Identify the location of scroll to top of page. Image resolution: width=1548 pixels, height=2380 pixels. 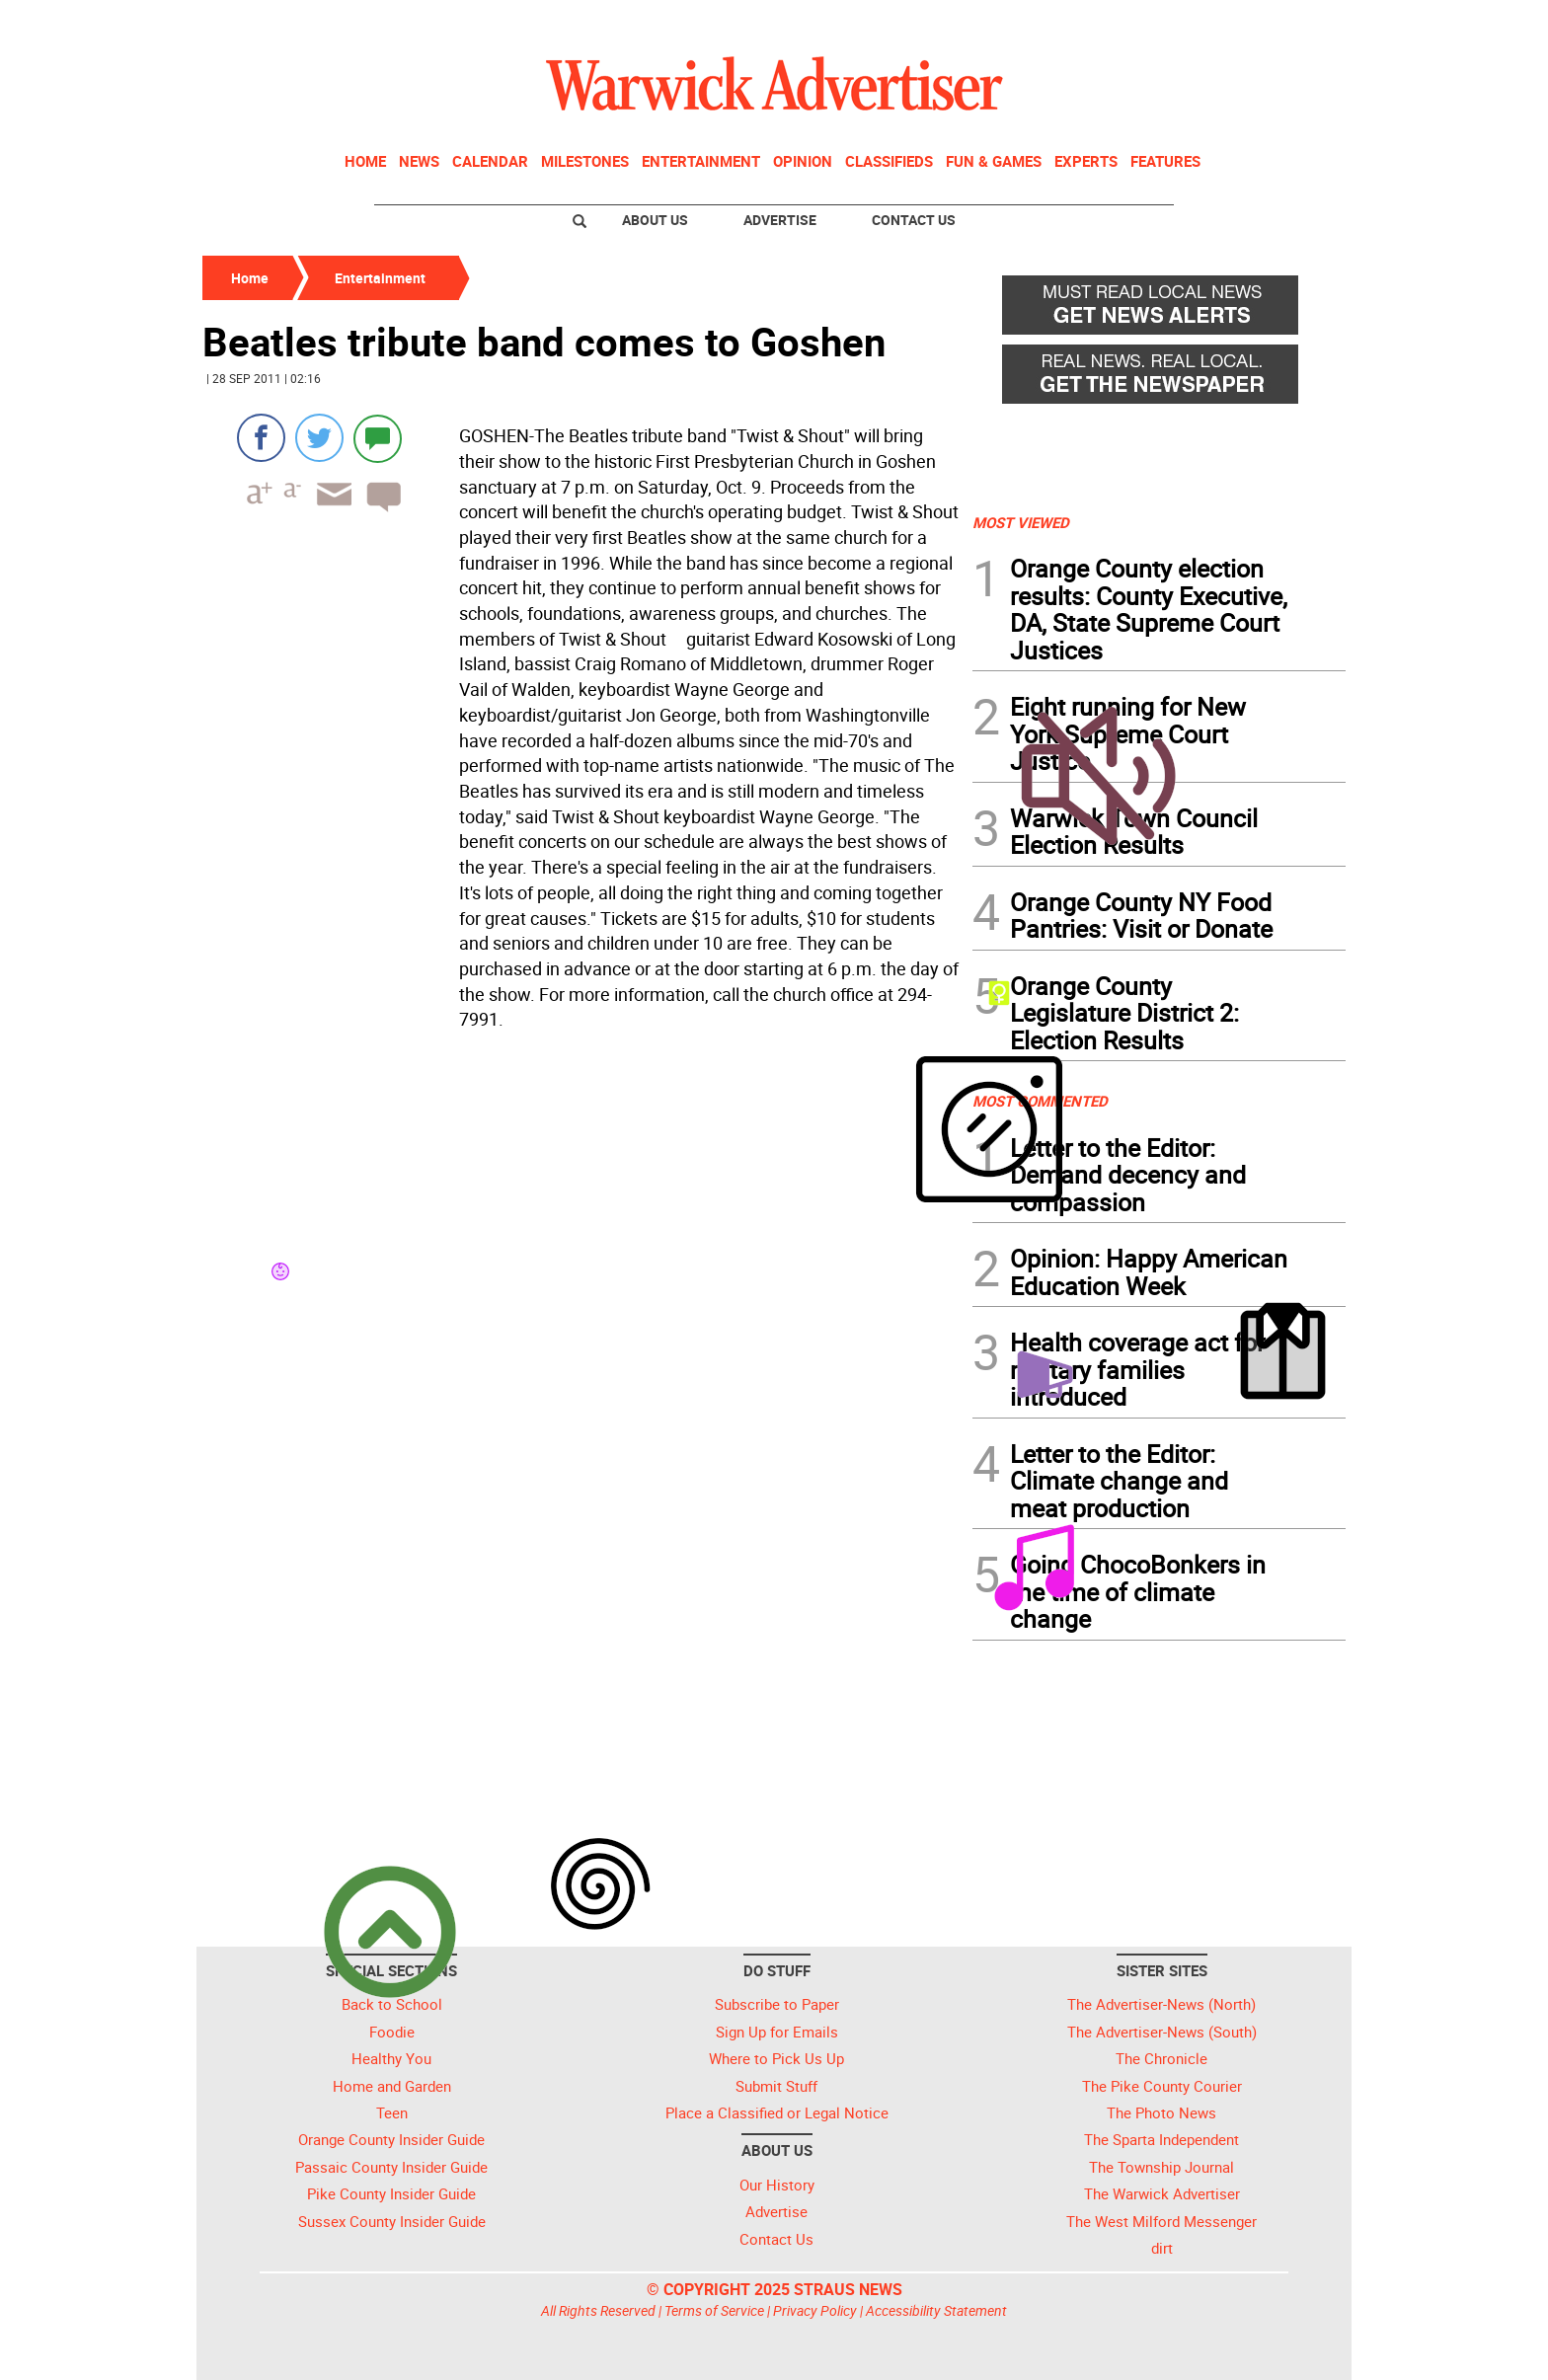
(390, 1932).